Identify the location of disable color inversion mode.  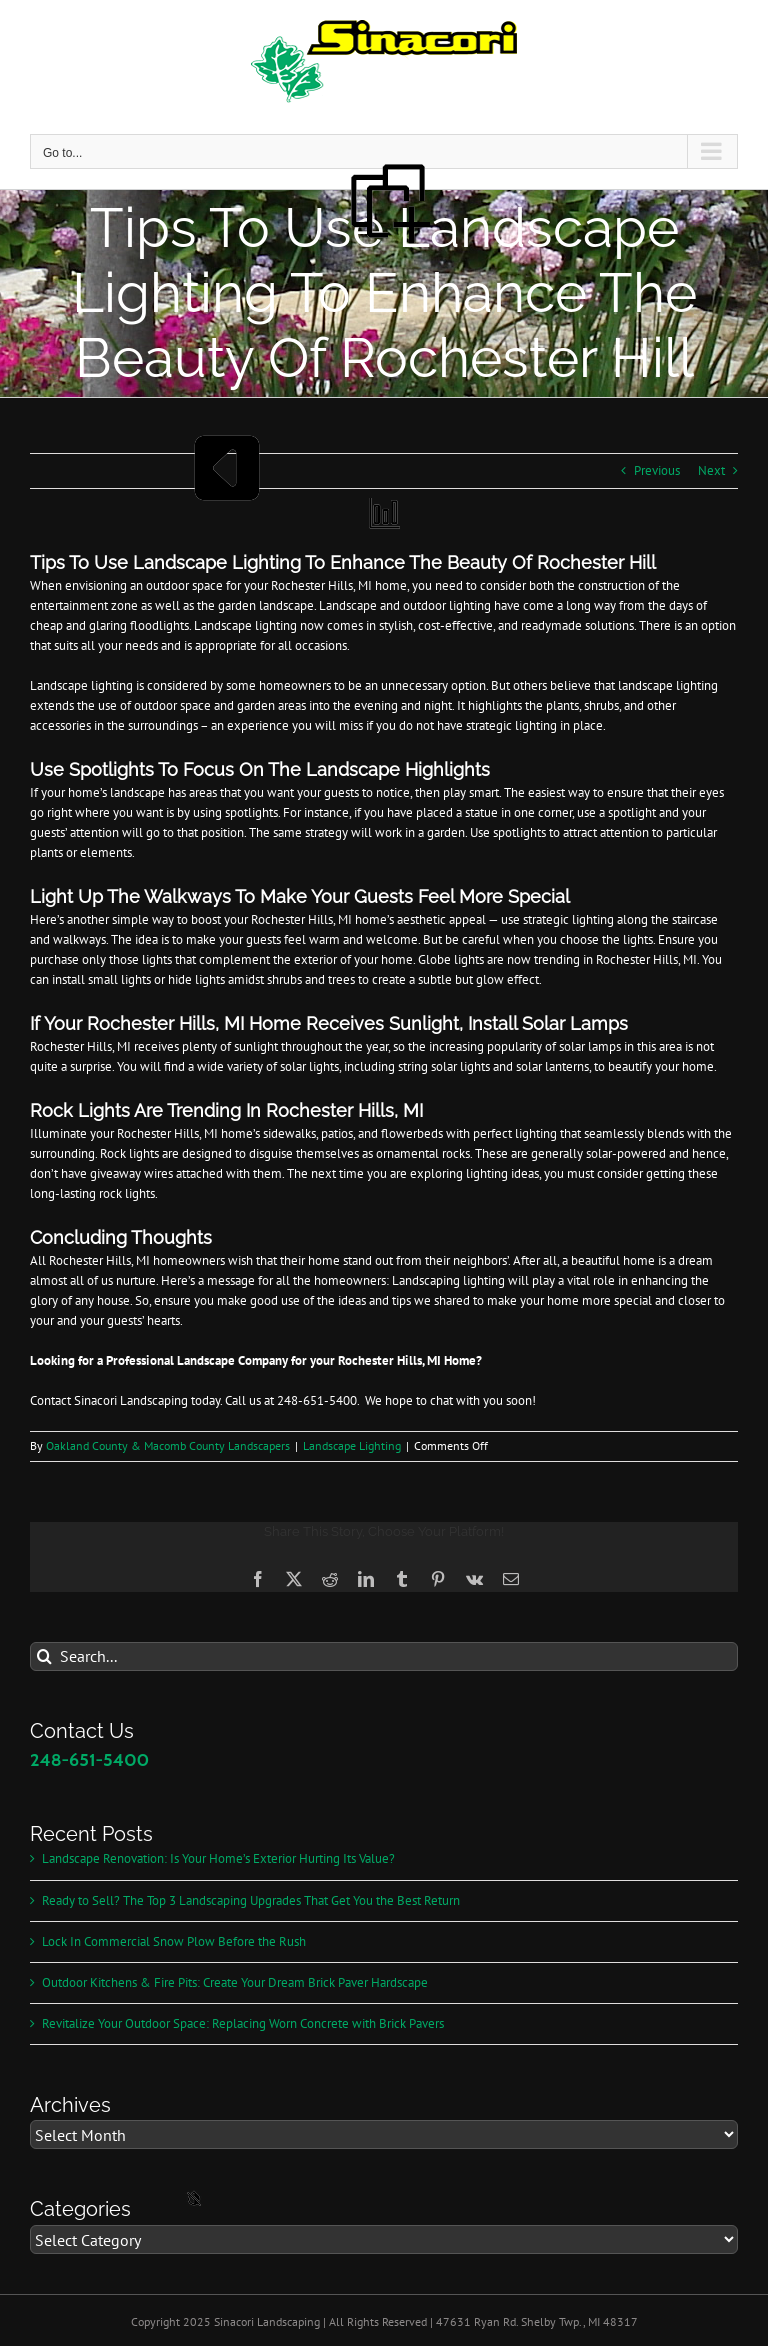
(194, 2198).